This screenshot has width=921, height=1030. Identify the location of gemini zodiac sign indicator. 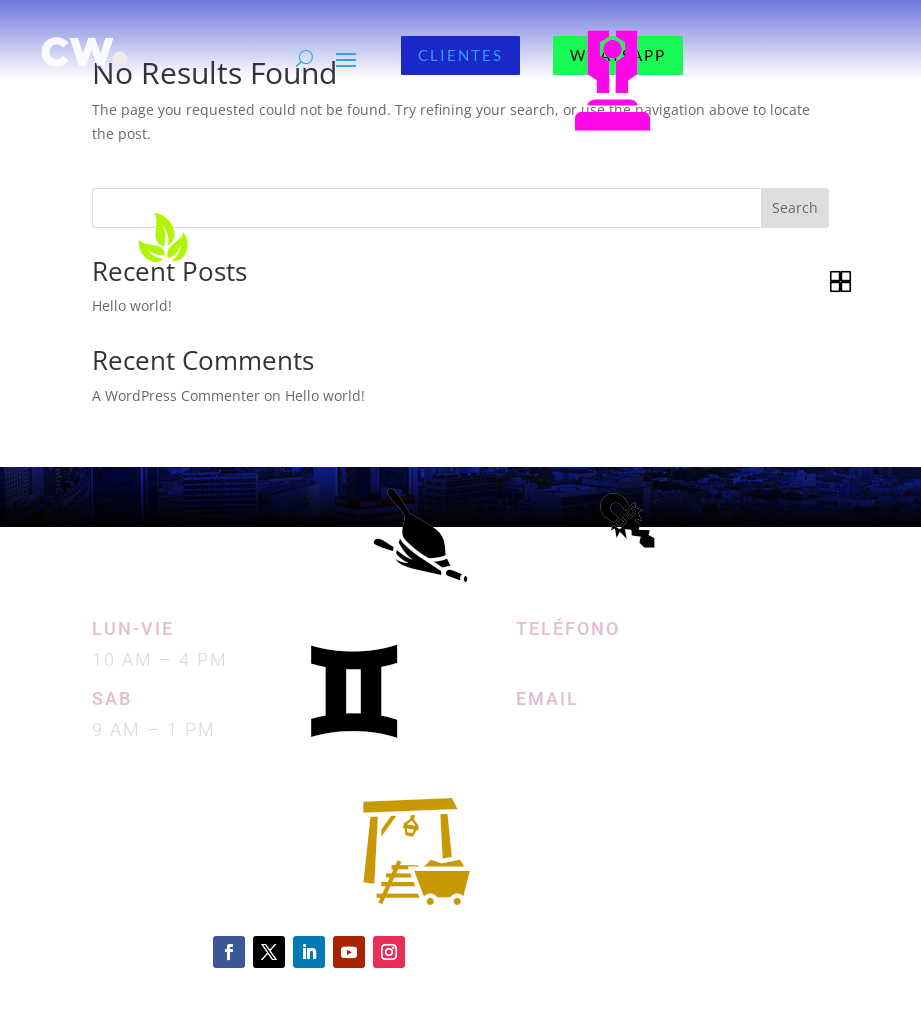
(354, 691).